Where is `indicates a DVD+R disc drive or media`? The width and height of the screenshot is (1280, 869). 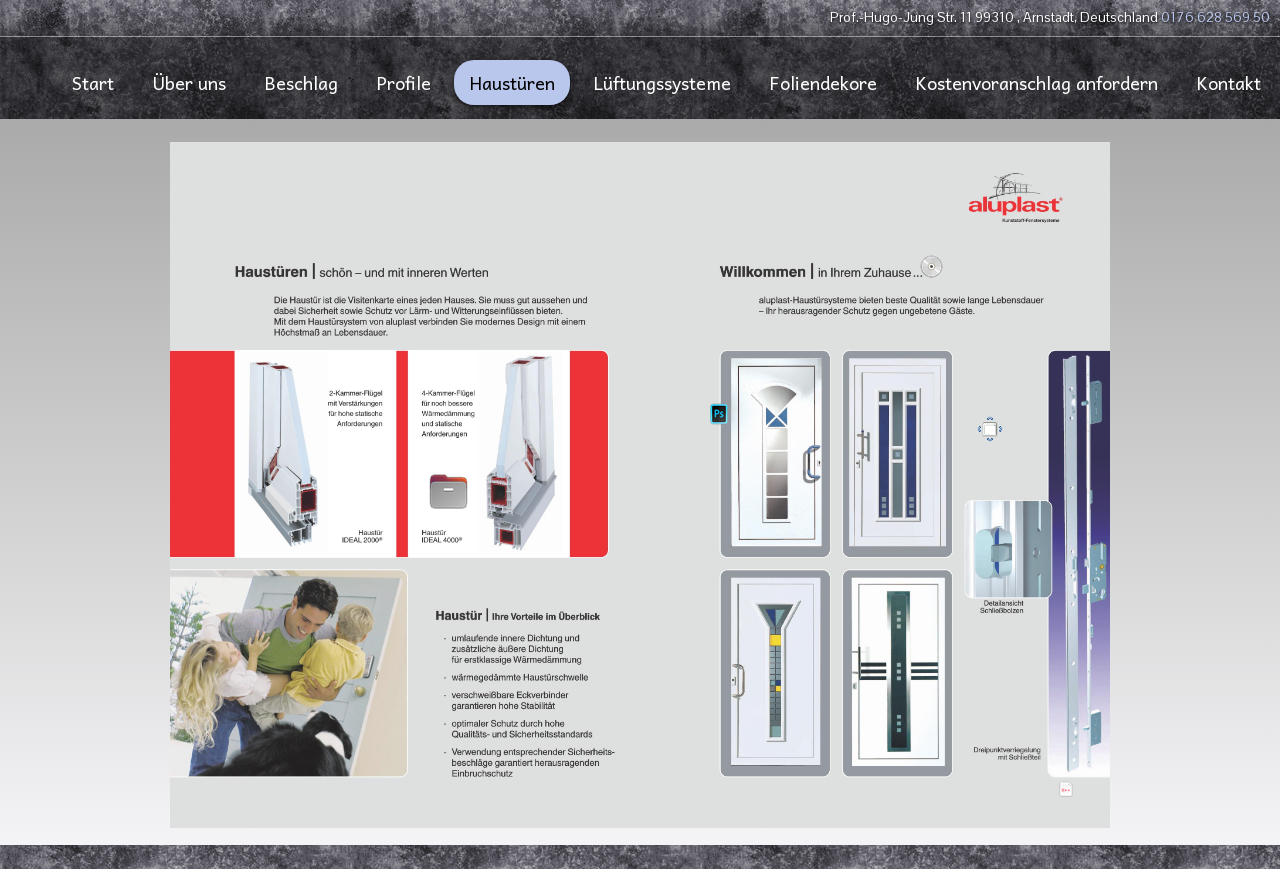 indicates a DVD+R disc drive or media is located at coordinates (931, 266).